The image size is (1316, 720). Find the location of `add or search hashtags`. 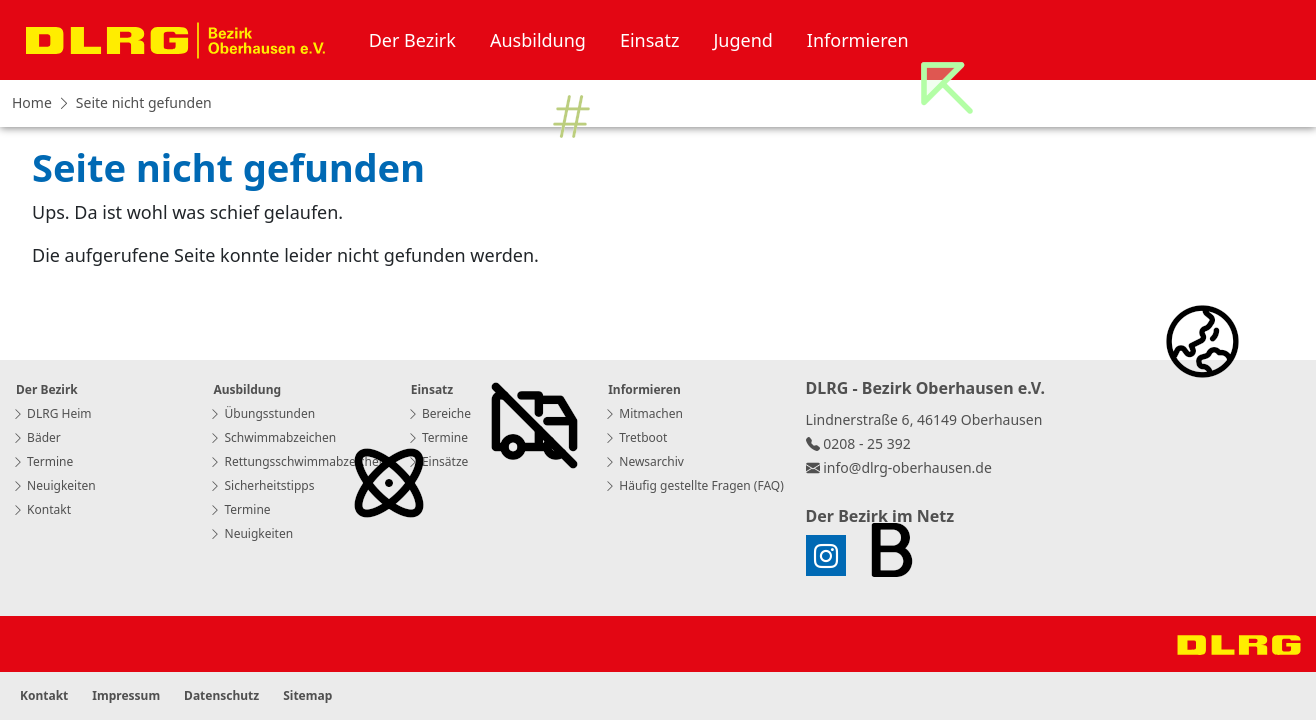

add or search hashtags is located at coordinates (571, 116).